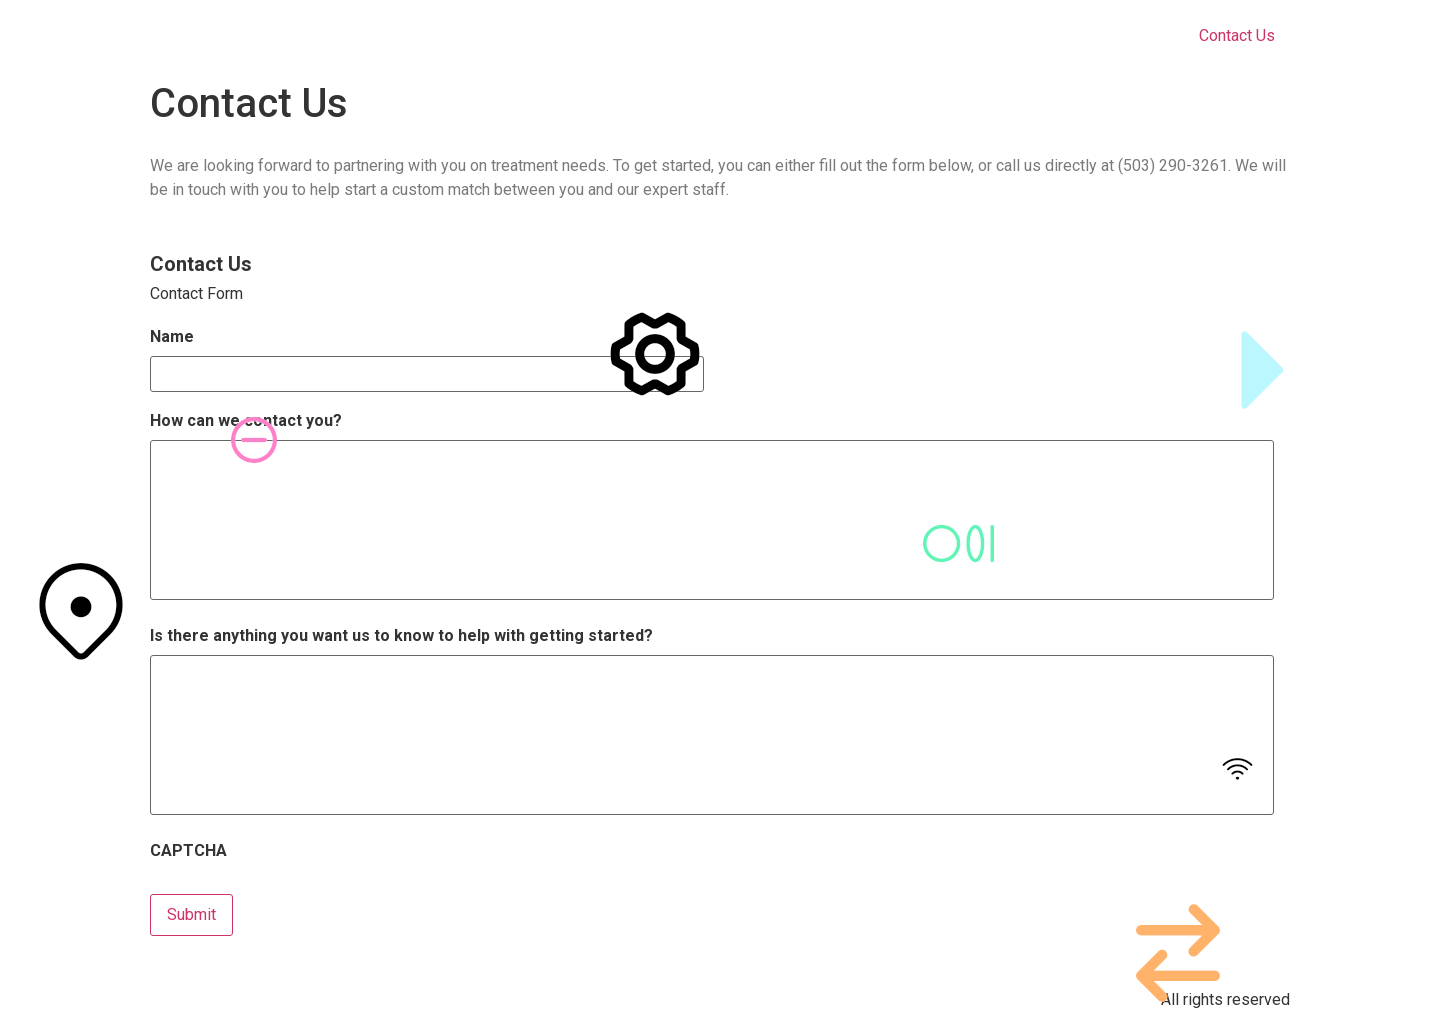 This screenshot has width=1440, height=1028. Describe the element at coordinates (254, 440) in the screenshot. I see `access denied or restricted area` at that location.